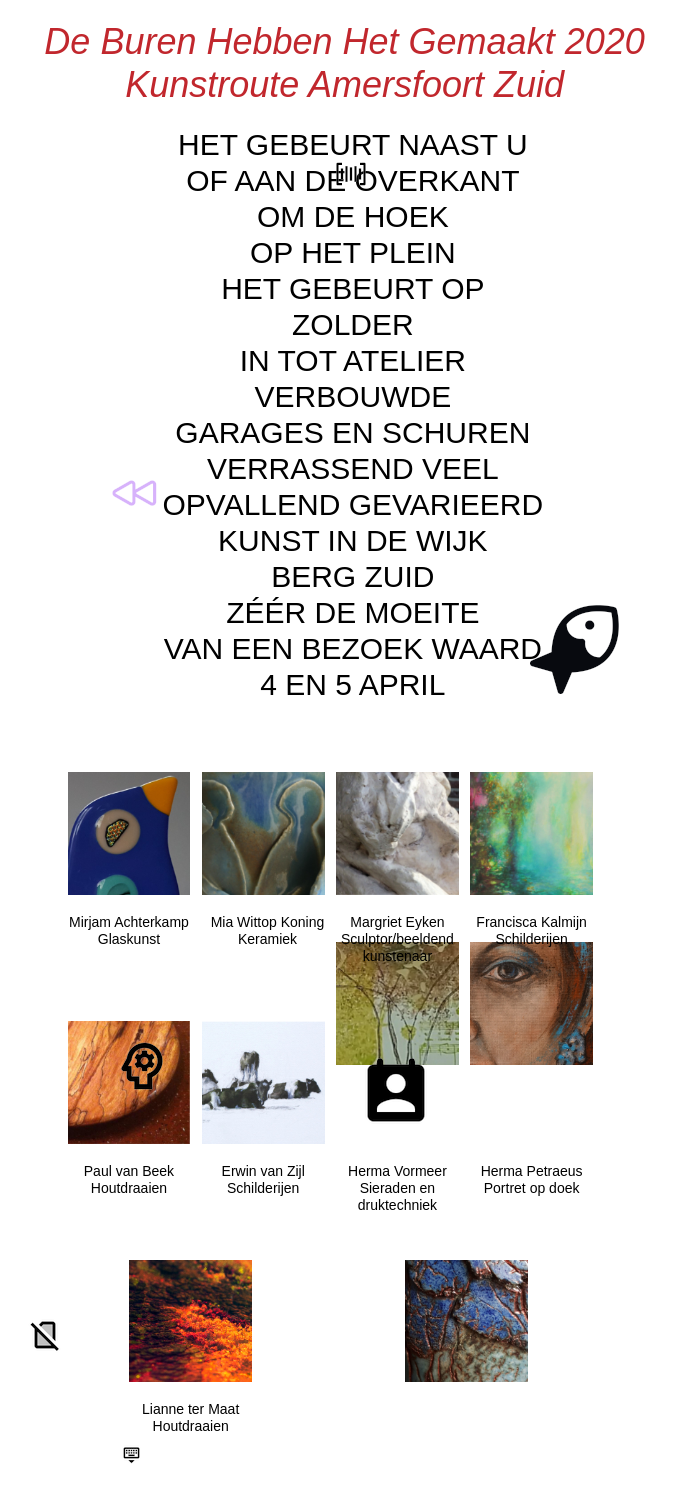 This screenshot has height=1498, width=689. I want to click on access fishing or marine-related features, so click(579, 645).